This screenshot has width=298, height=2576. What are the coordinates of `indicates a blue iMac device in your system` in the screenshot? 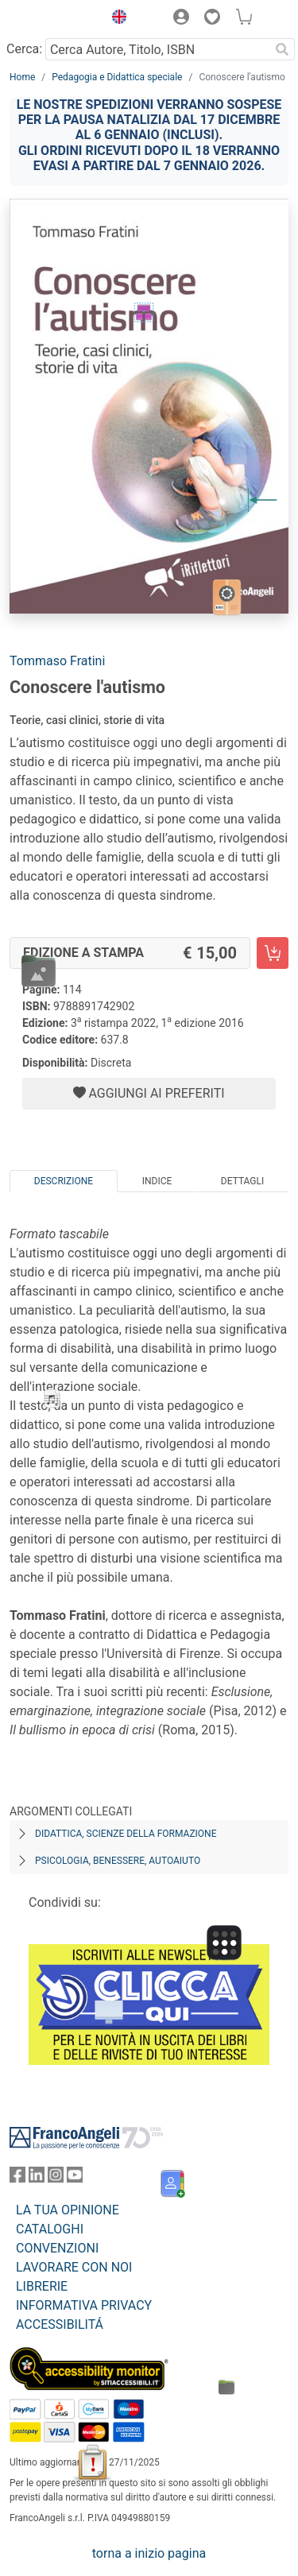 It's located at (109, 2012).